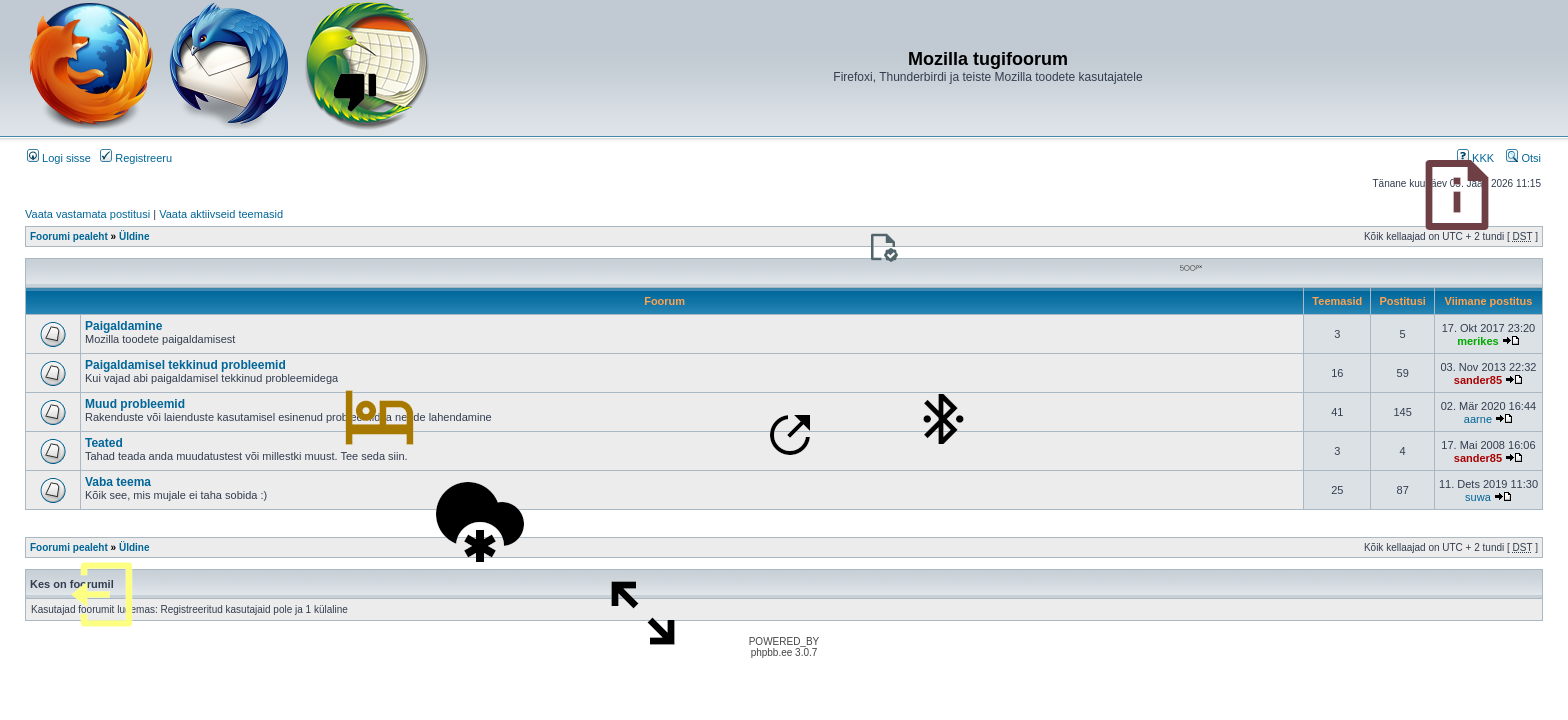 The image size is (1568, 720). What do you see at coordinates (643, 613) in the screenshot?
I see `expand content to full screen` at bounding box center [643, 613].